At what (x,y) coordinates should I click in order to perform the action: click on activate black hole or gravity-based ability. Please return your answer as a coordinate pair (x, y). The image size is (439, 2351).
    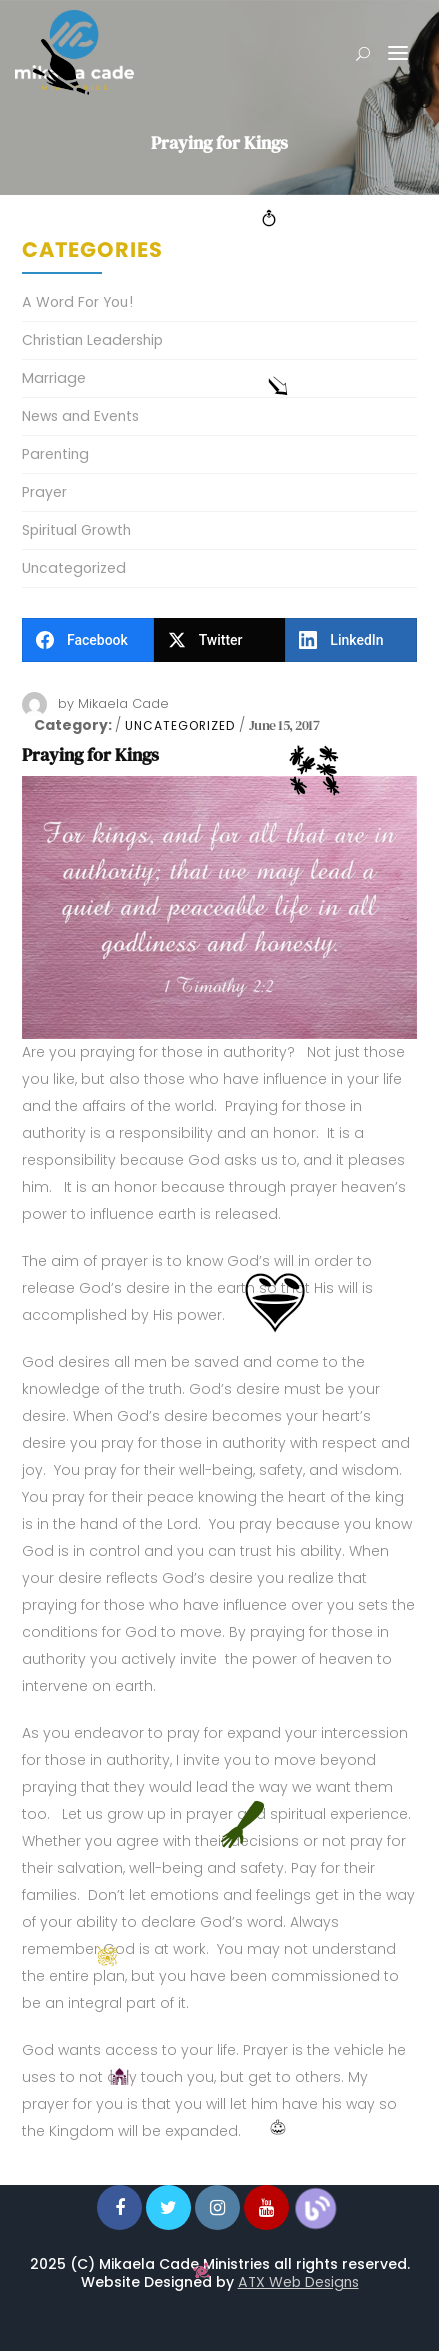
    Looking at the image, I should click on (201, 2270).